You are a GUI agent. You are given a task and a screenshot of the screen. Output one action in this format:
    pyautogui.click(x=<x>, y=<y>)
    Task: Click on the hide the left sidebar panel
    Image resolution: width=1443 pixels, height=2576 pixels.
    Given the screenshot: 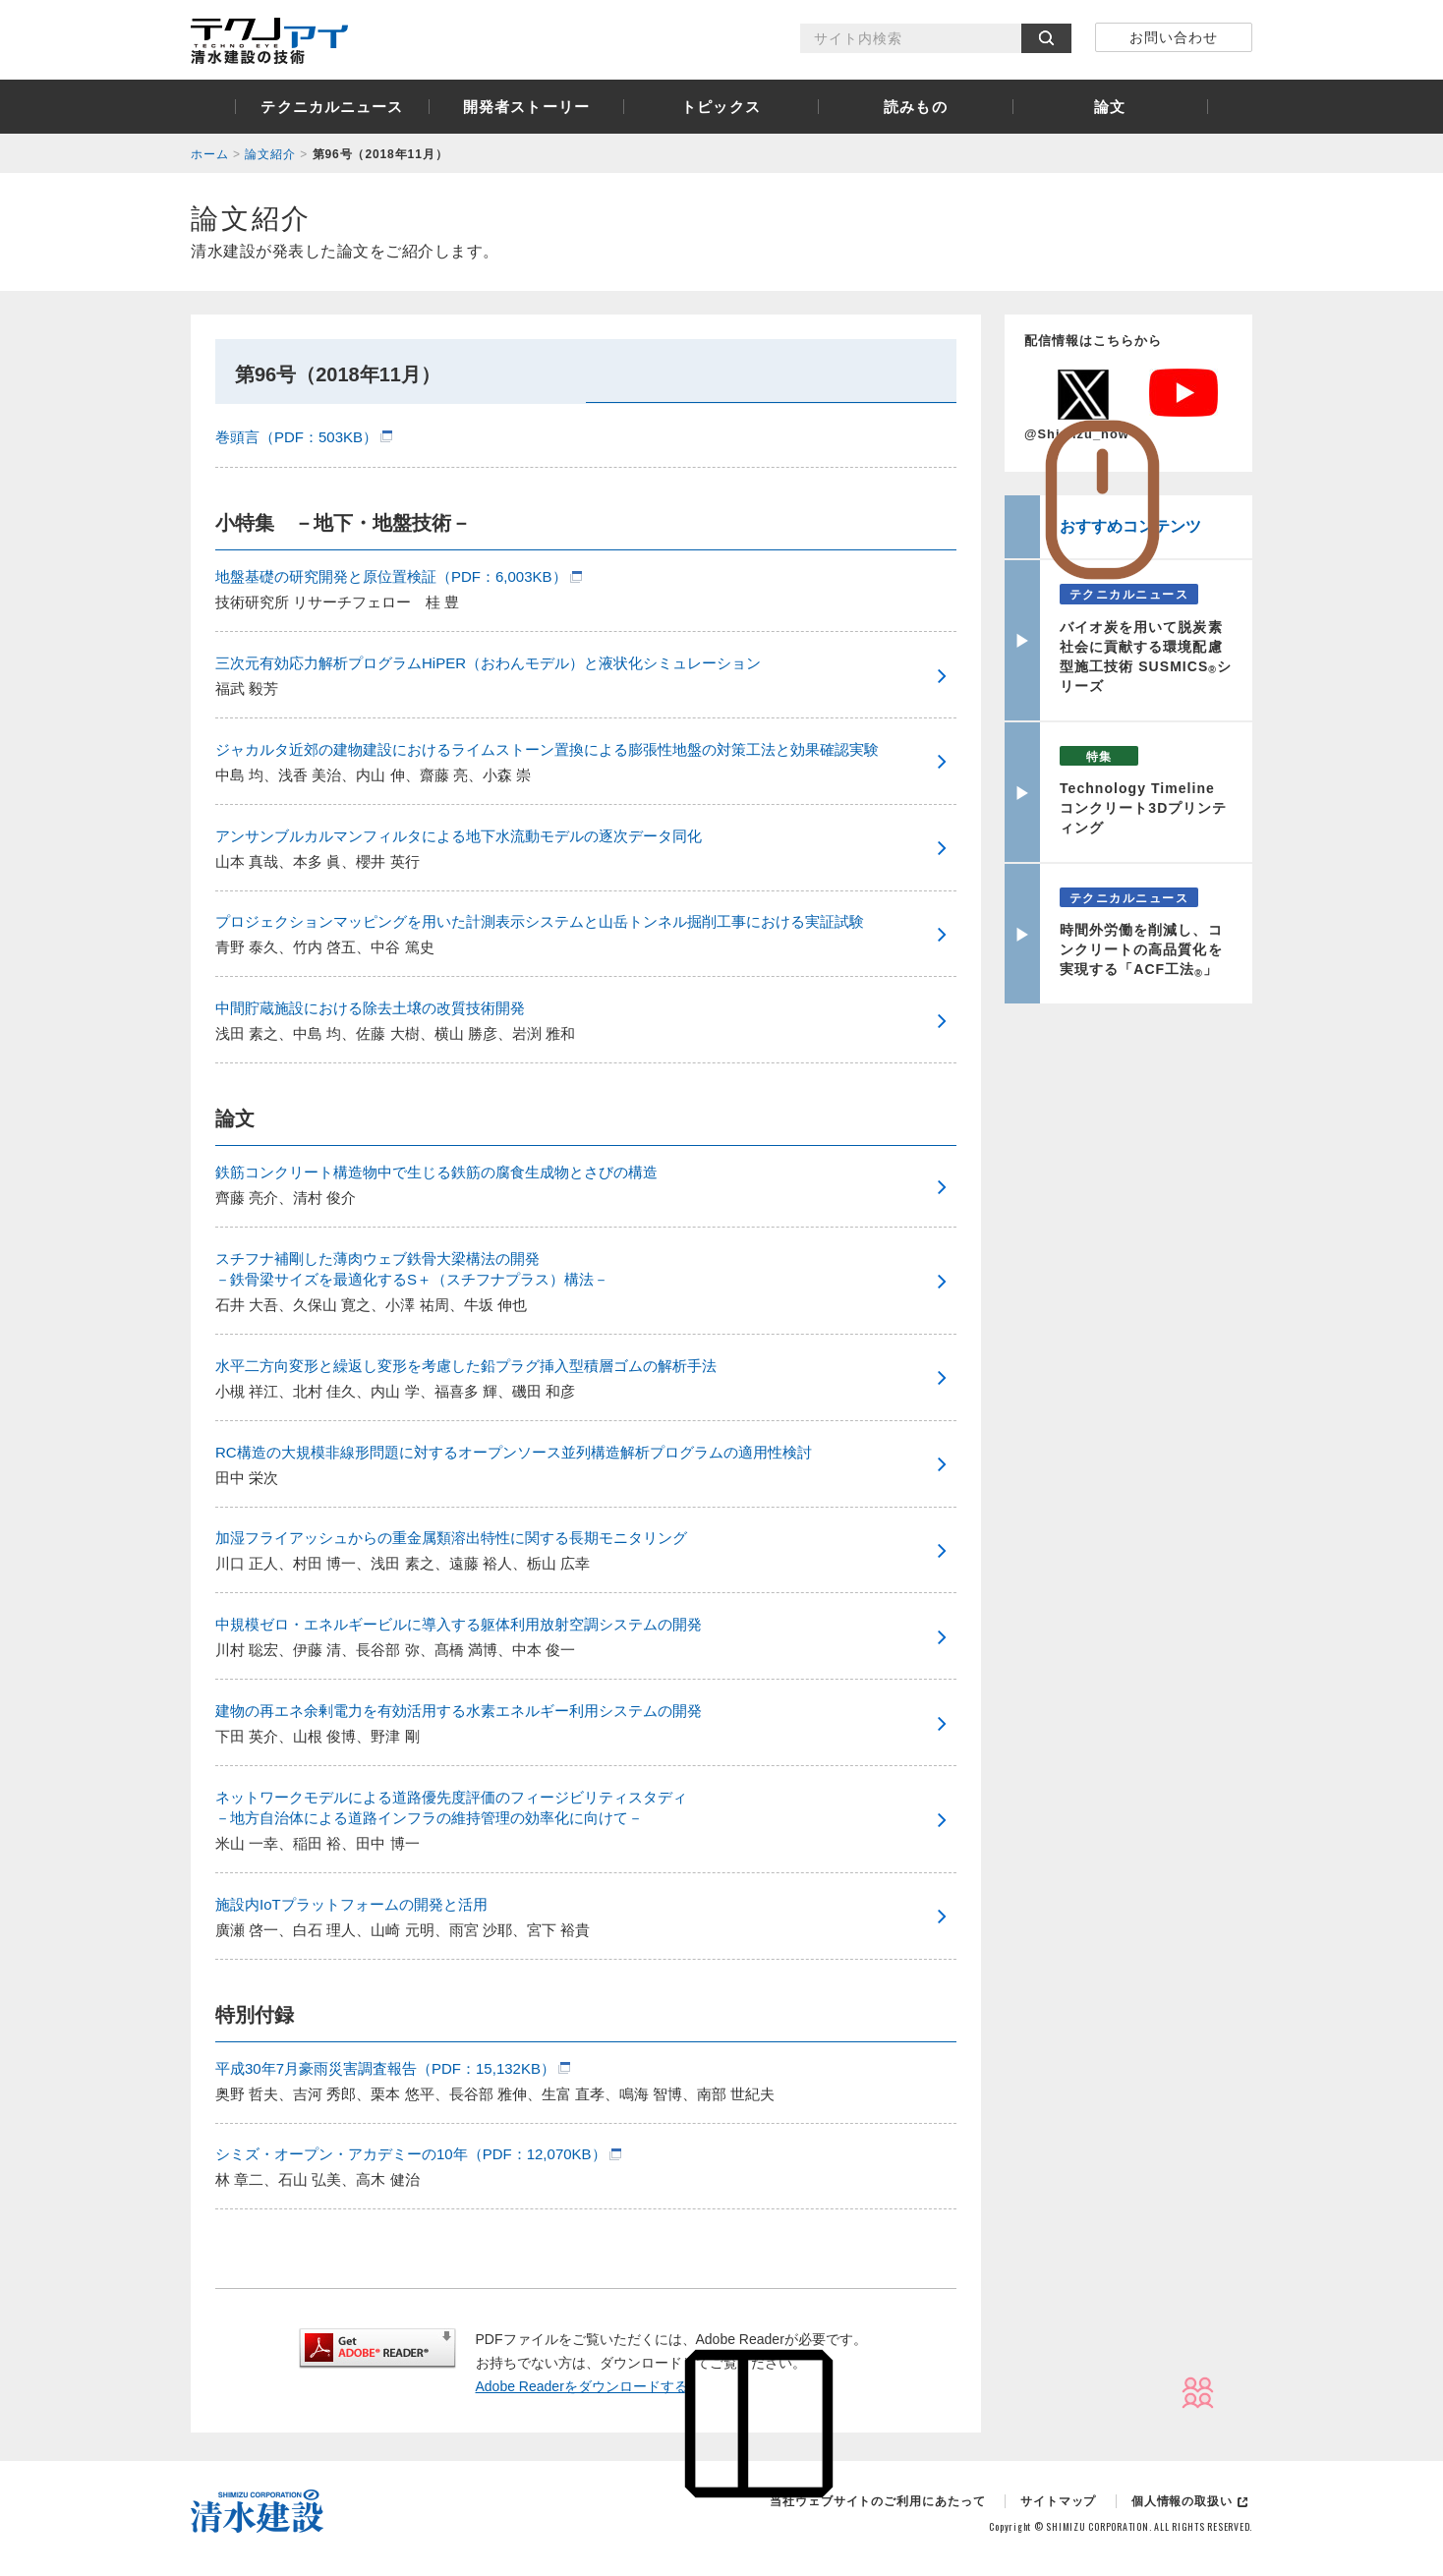 What is the action you would take?
    pyautogui.click(x=759, y=2424)
    